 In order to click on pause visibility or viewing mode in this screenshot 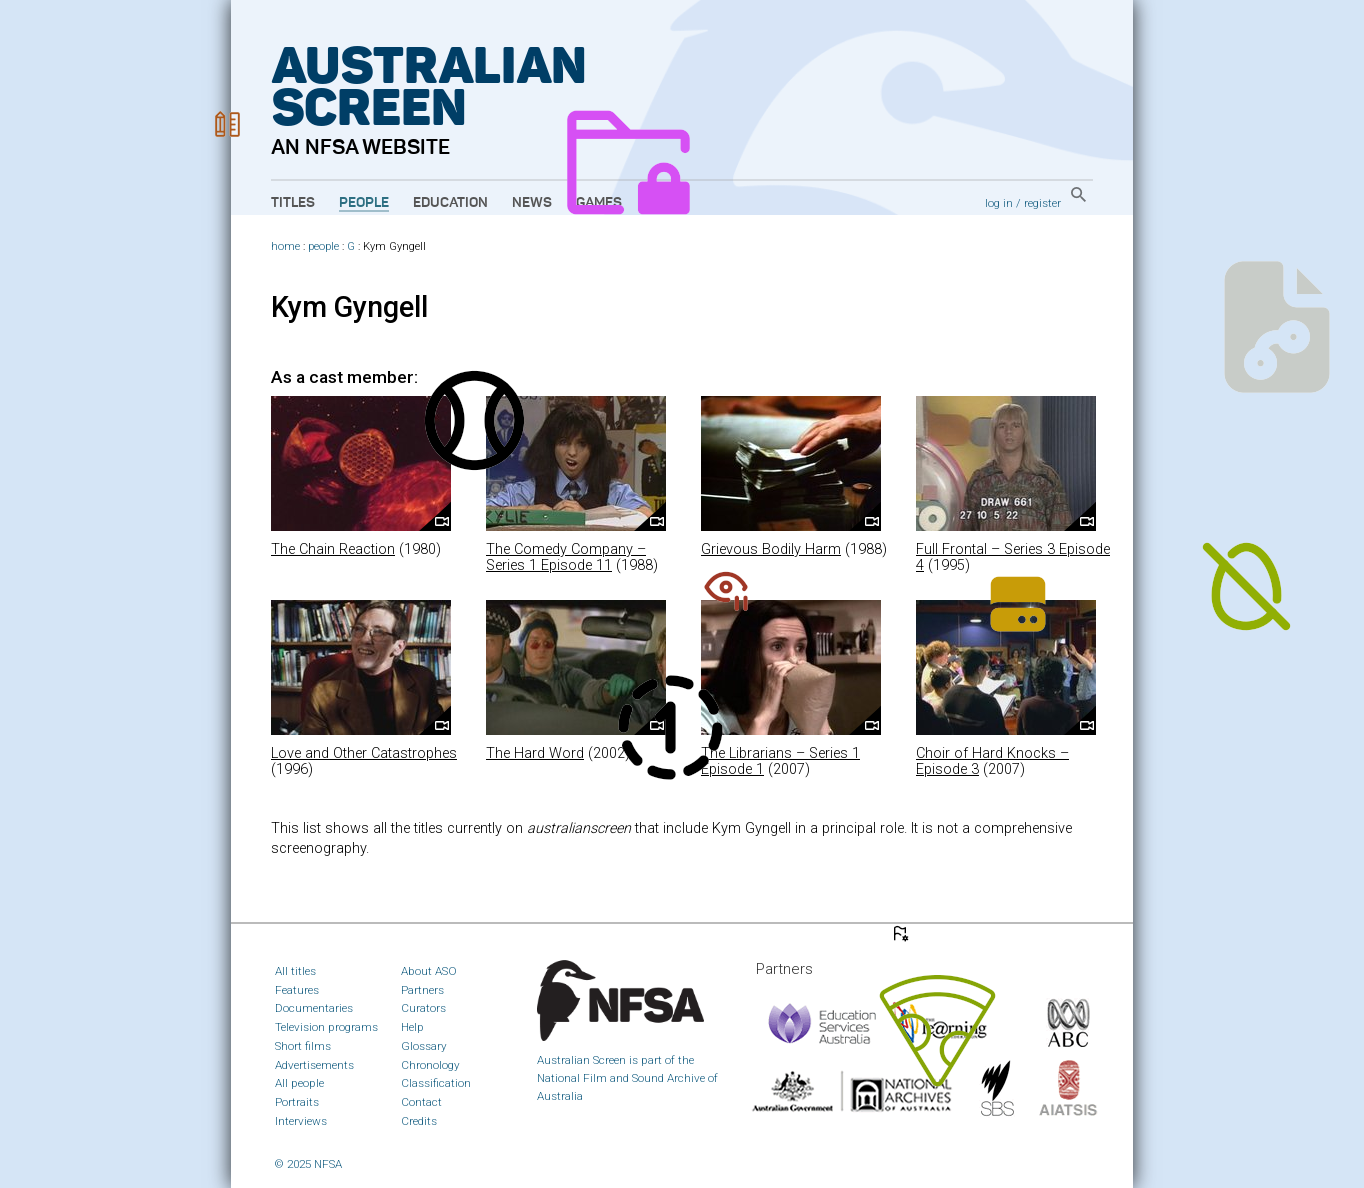, I will do `click(726, 587)`.